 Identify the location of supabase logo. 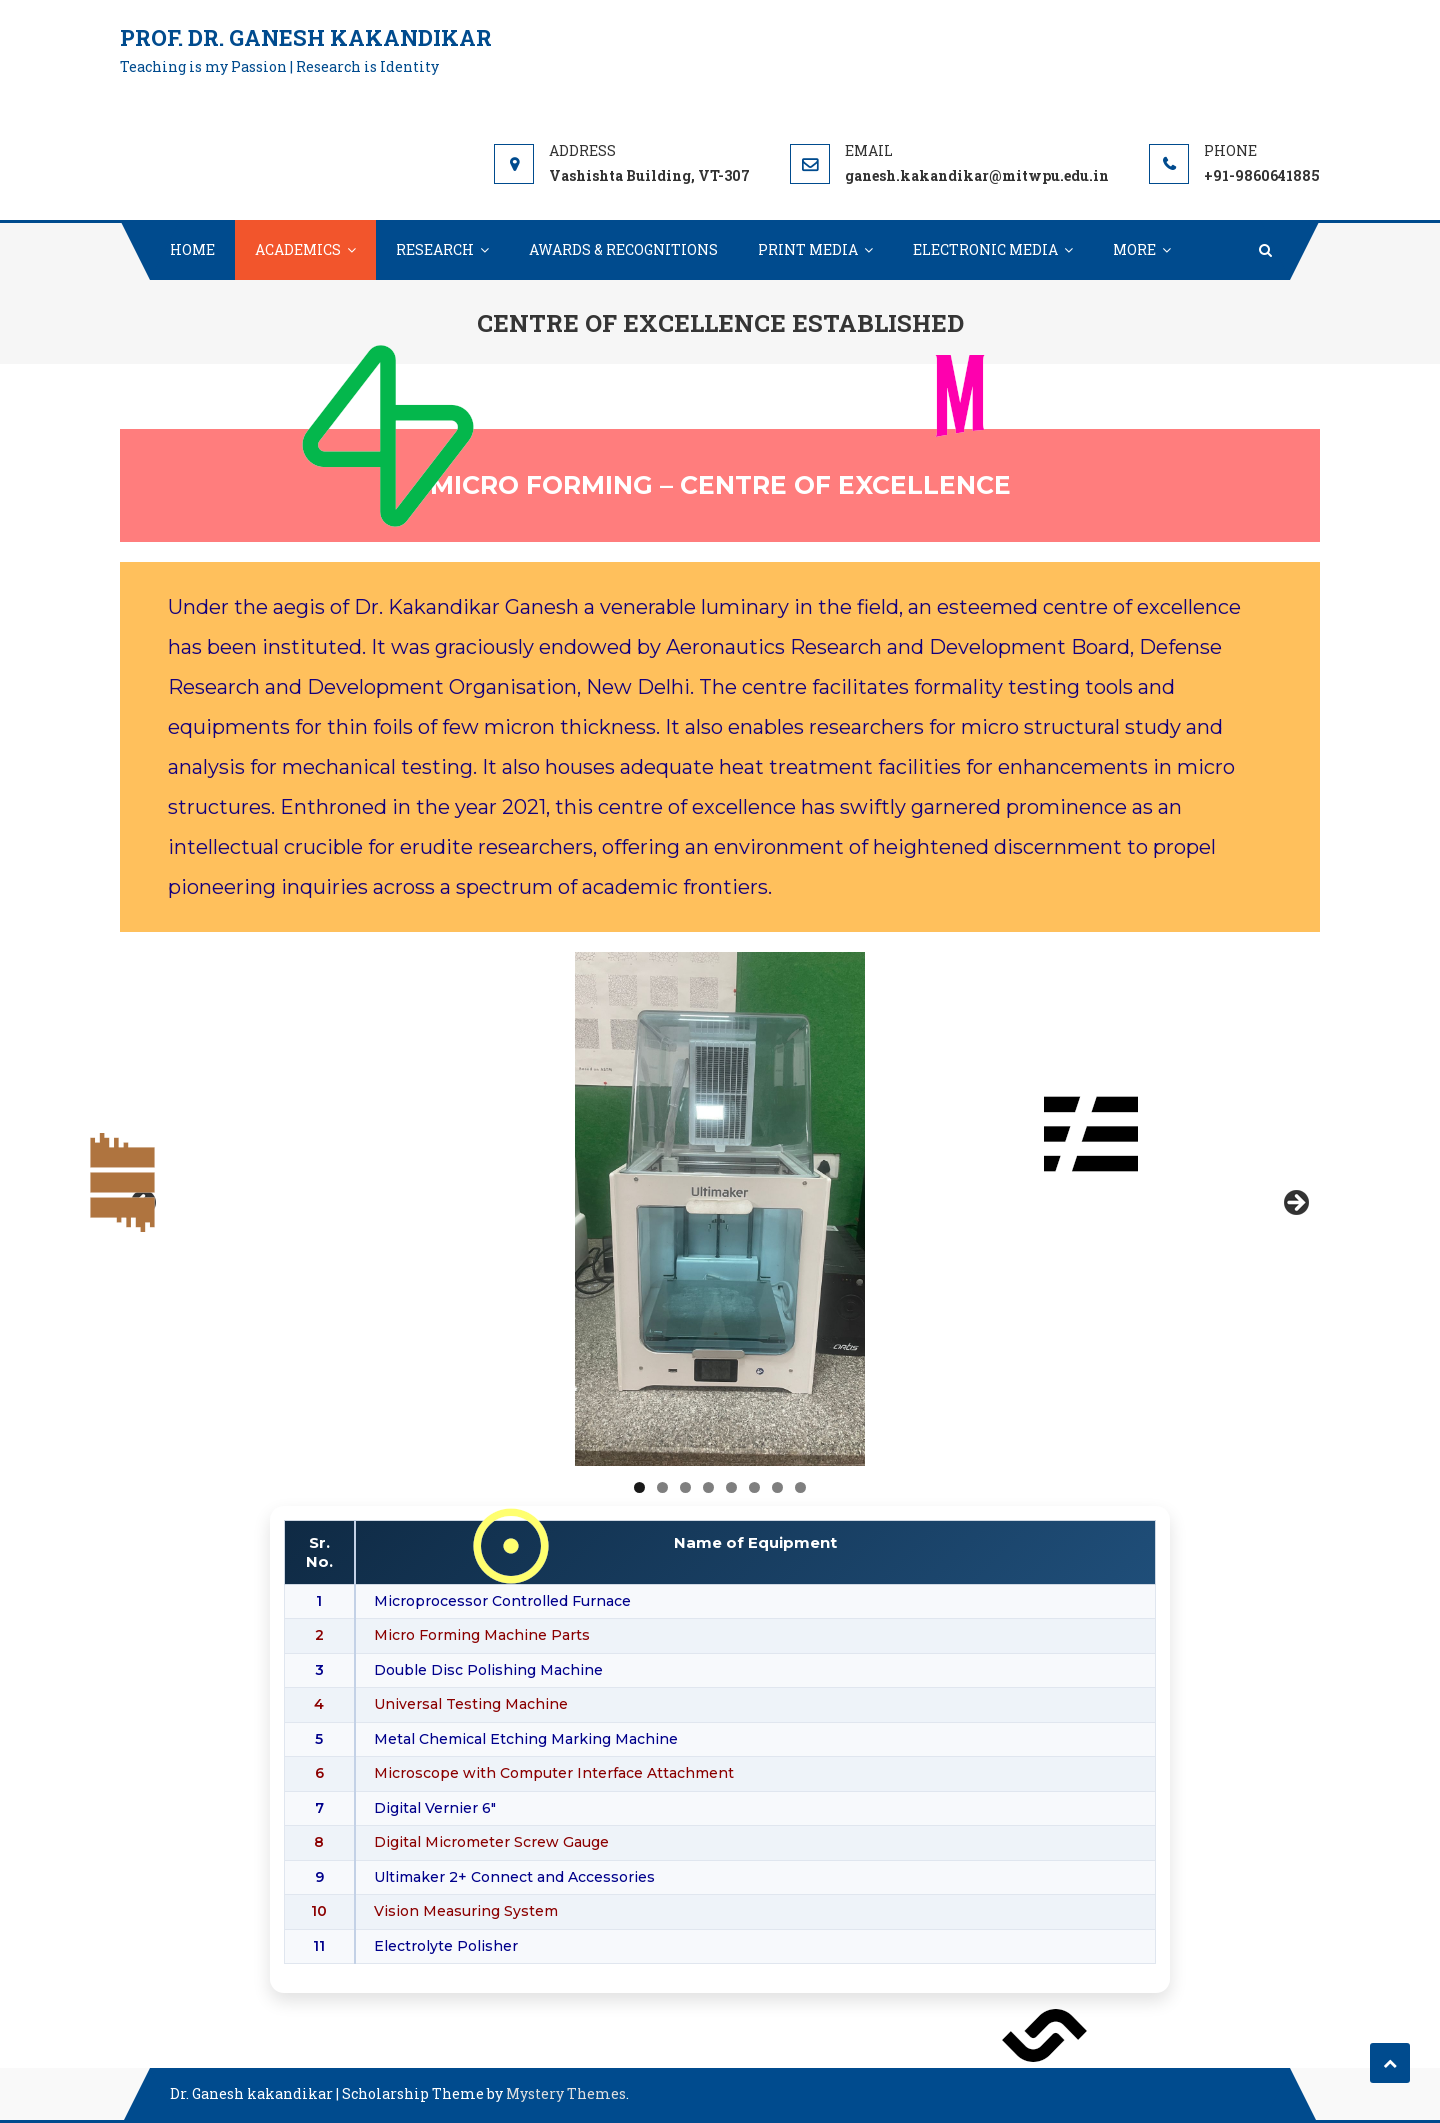
(388, 436).